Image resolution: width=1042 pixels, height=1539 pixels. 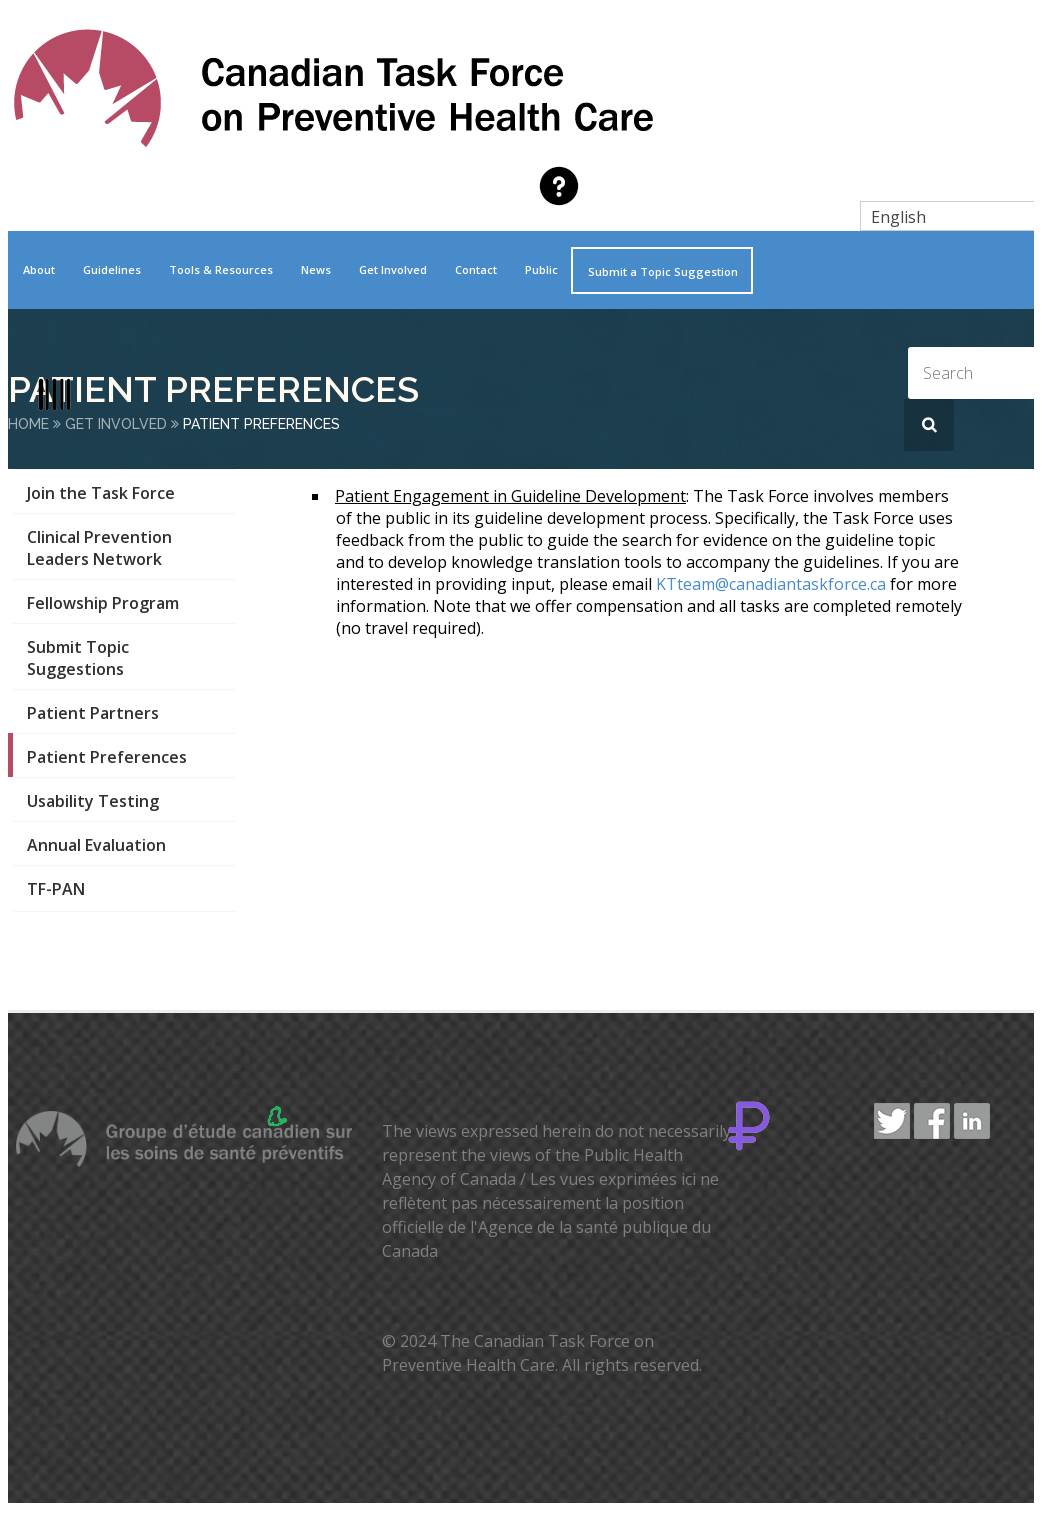 What do you see at coordinates (559, 186) in the screenshot?
I see `access help or support information` at bounding box center [559, 186].